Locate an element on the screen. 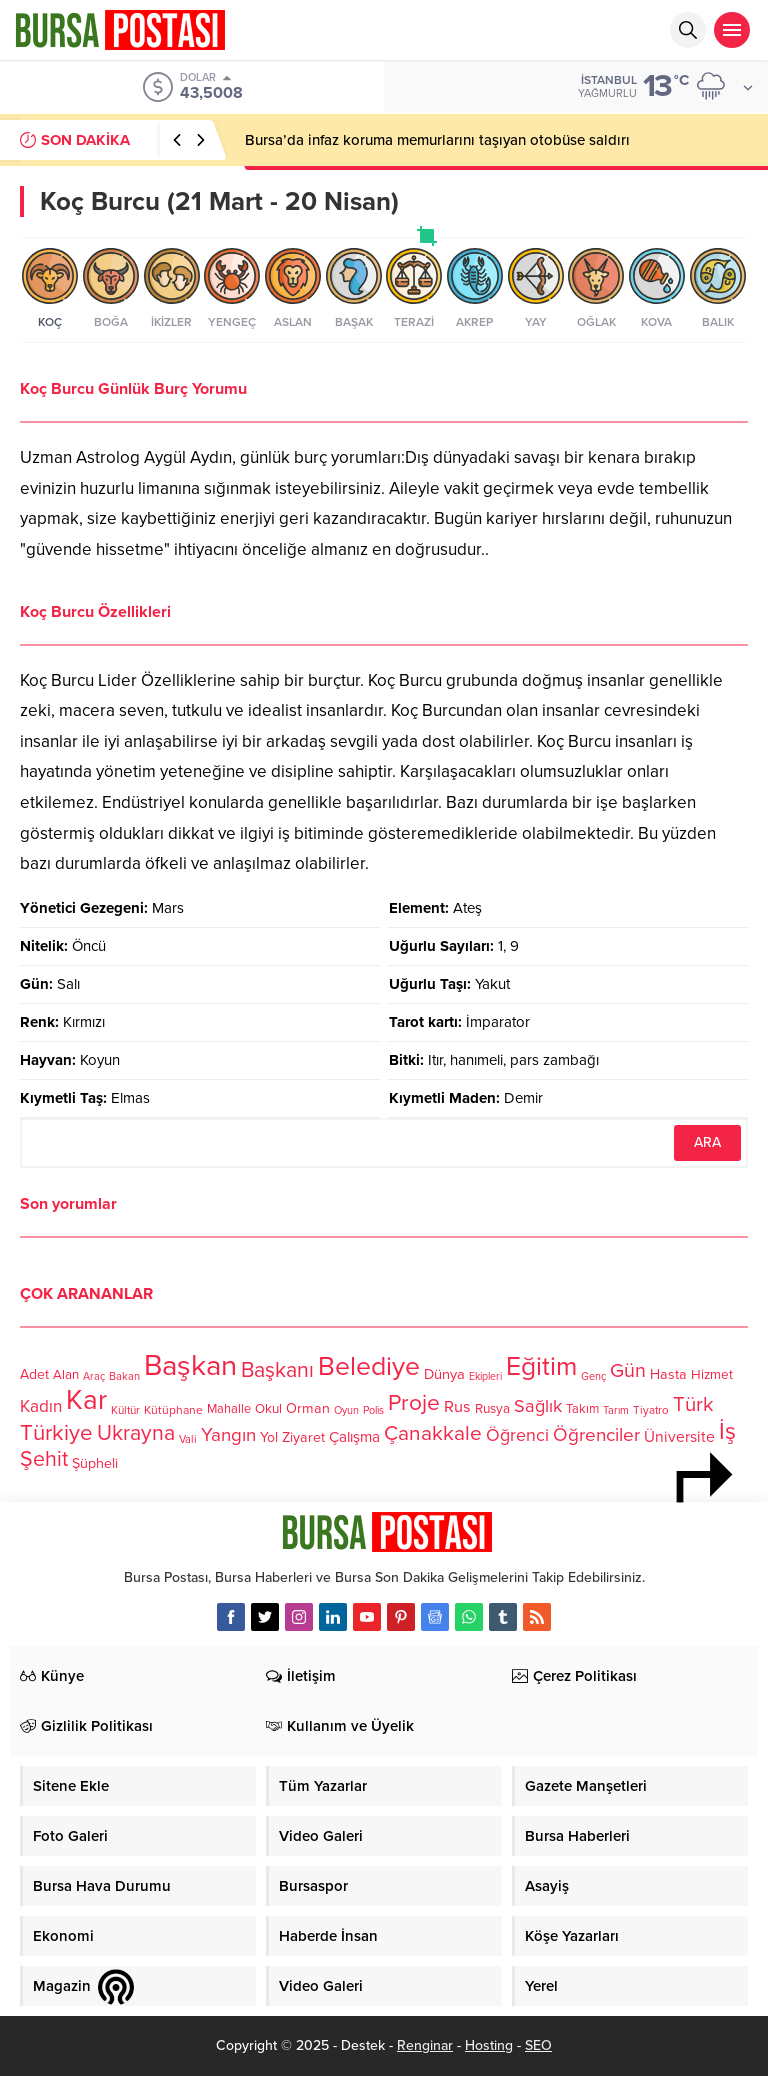 The width and height of the screenshot is (768, 2076). share or forward content is located at coordinates (701, 1478).